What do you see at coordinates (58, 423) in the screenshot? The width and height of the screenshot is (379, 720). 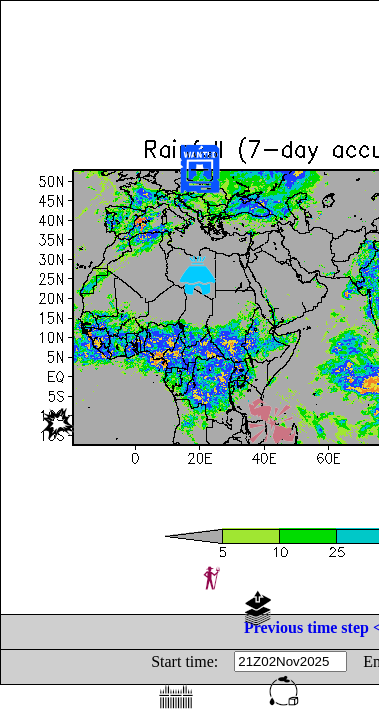 I see `indicates a splat or impact effect in gameplay` at bounding box center [58, 423].